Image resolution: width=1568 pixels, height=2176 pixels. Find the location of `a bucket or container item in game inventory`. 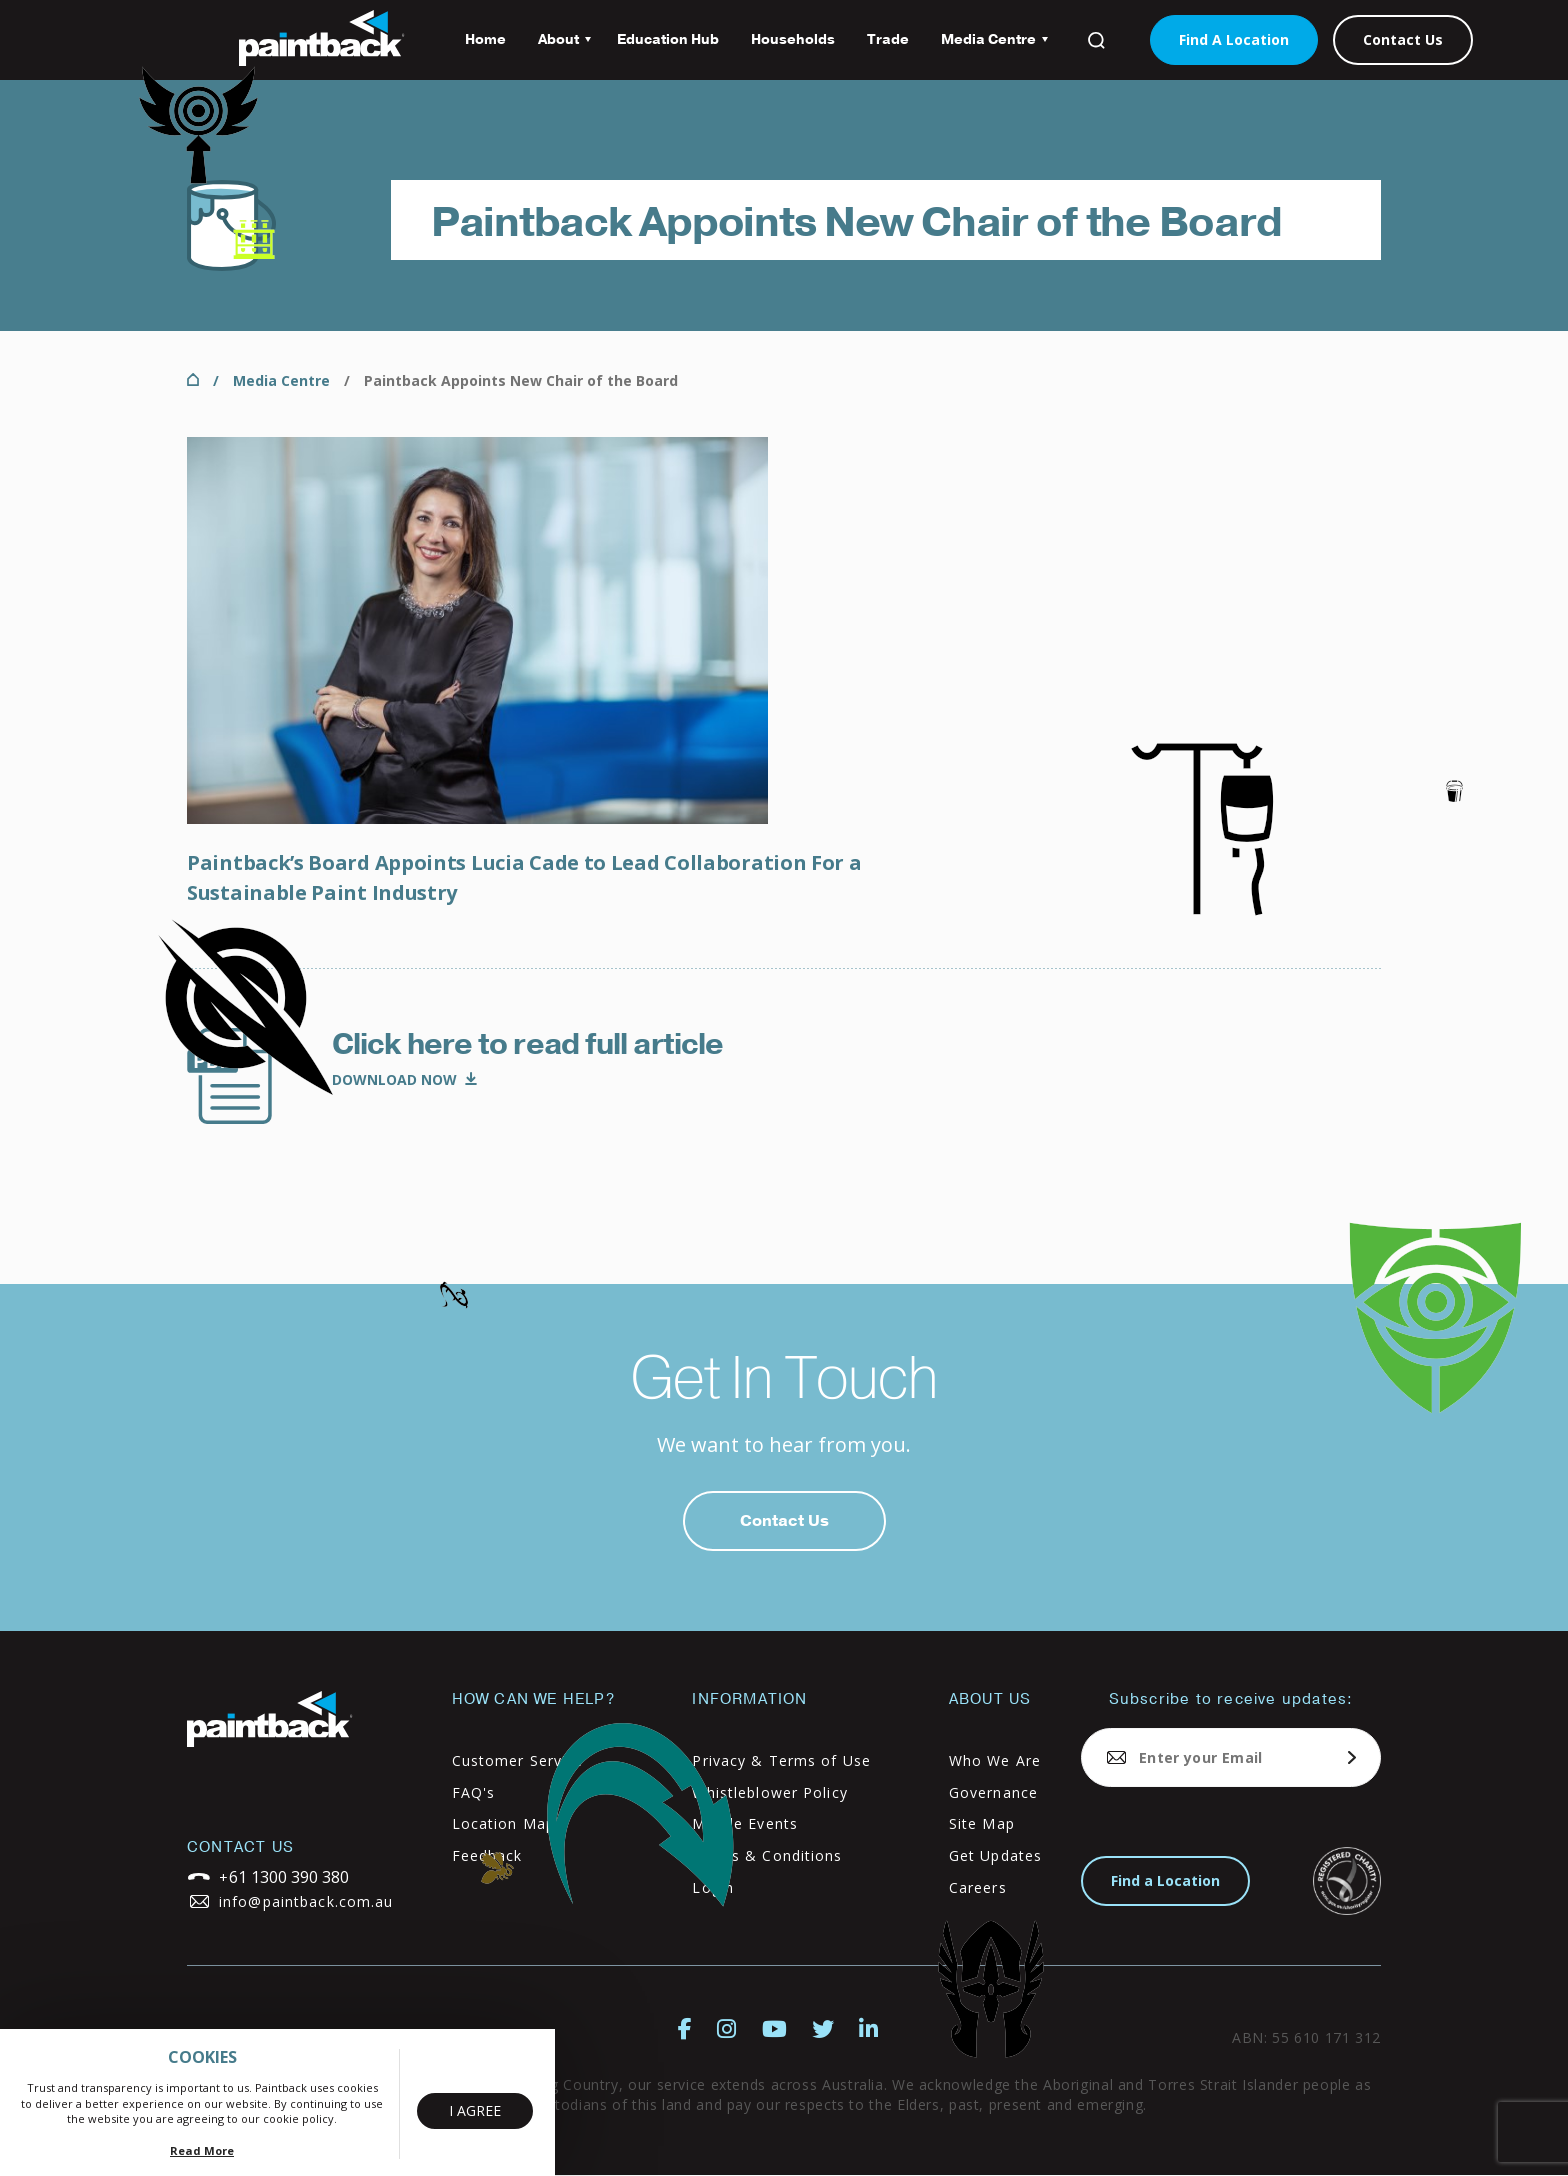

a bucket or container item in game inventory is located at coordinates (1454, 790).